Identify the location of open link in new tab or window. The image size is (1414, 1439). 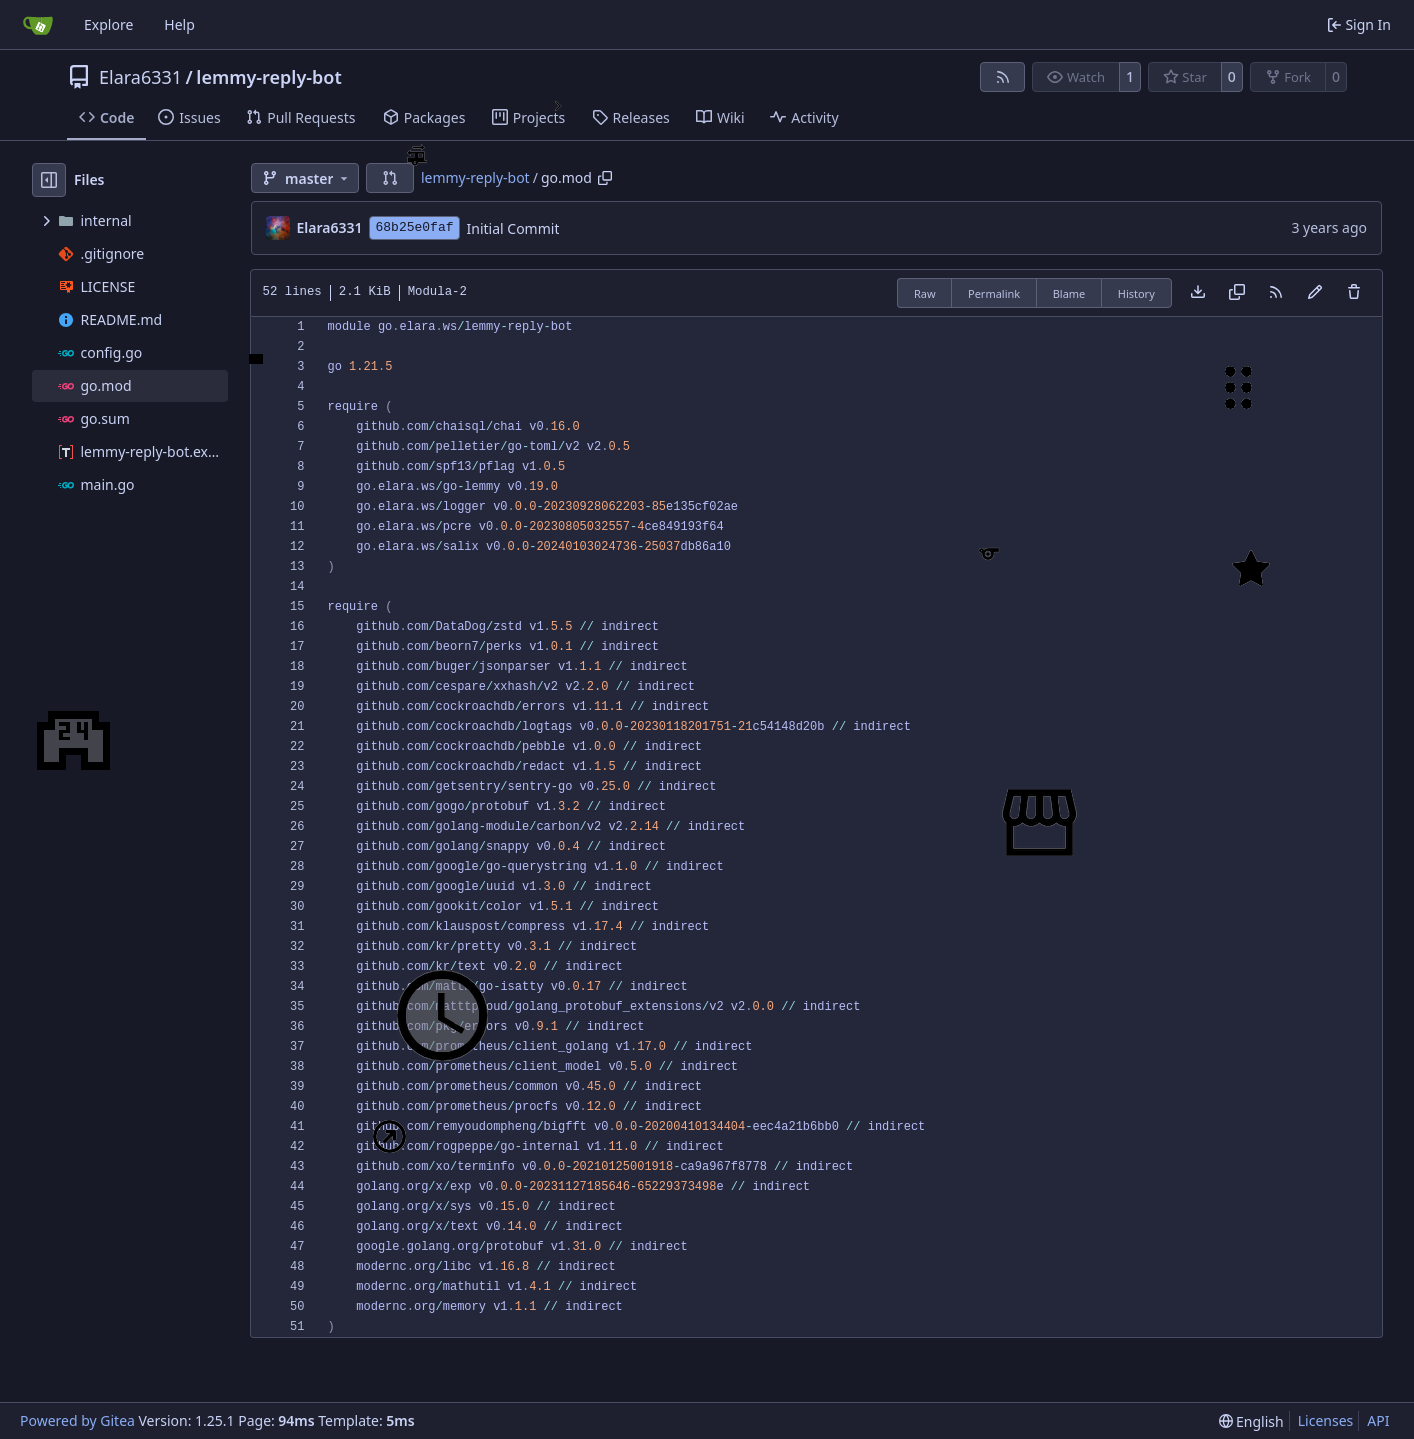
(389, 1136).